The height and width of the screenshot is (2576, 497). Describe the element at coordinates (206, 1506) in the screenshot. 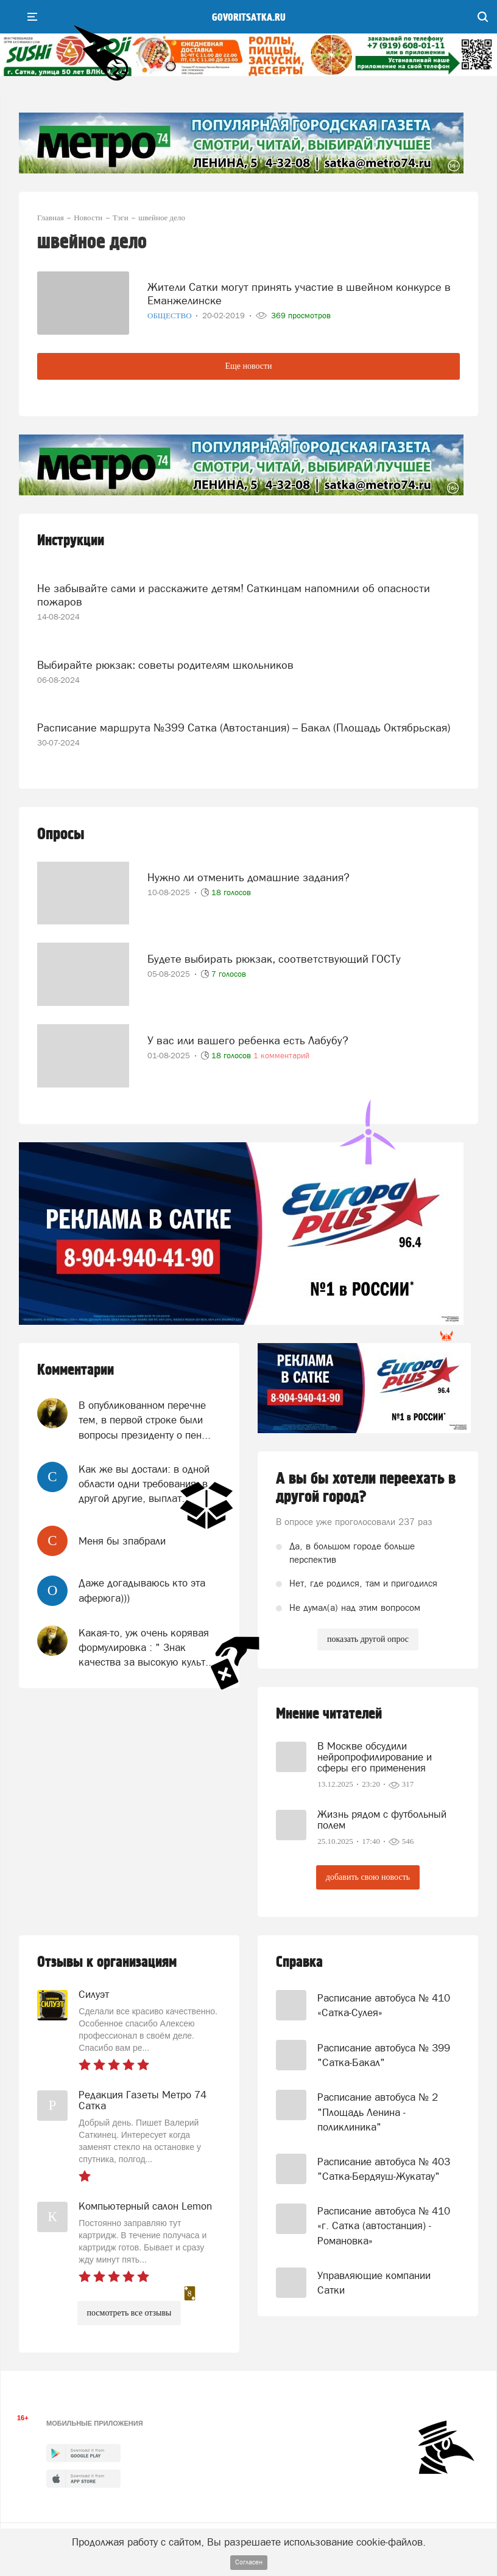

I see `view package or shipping details` at that location.